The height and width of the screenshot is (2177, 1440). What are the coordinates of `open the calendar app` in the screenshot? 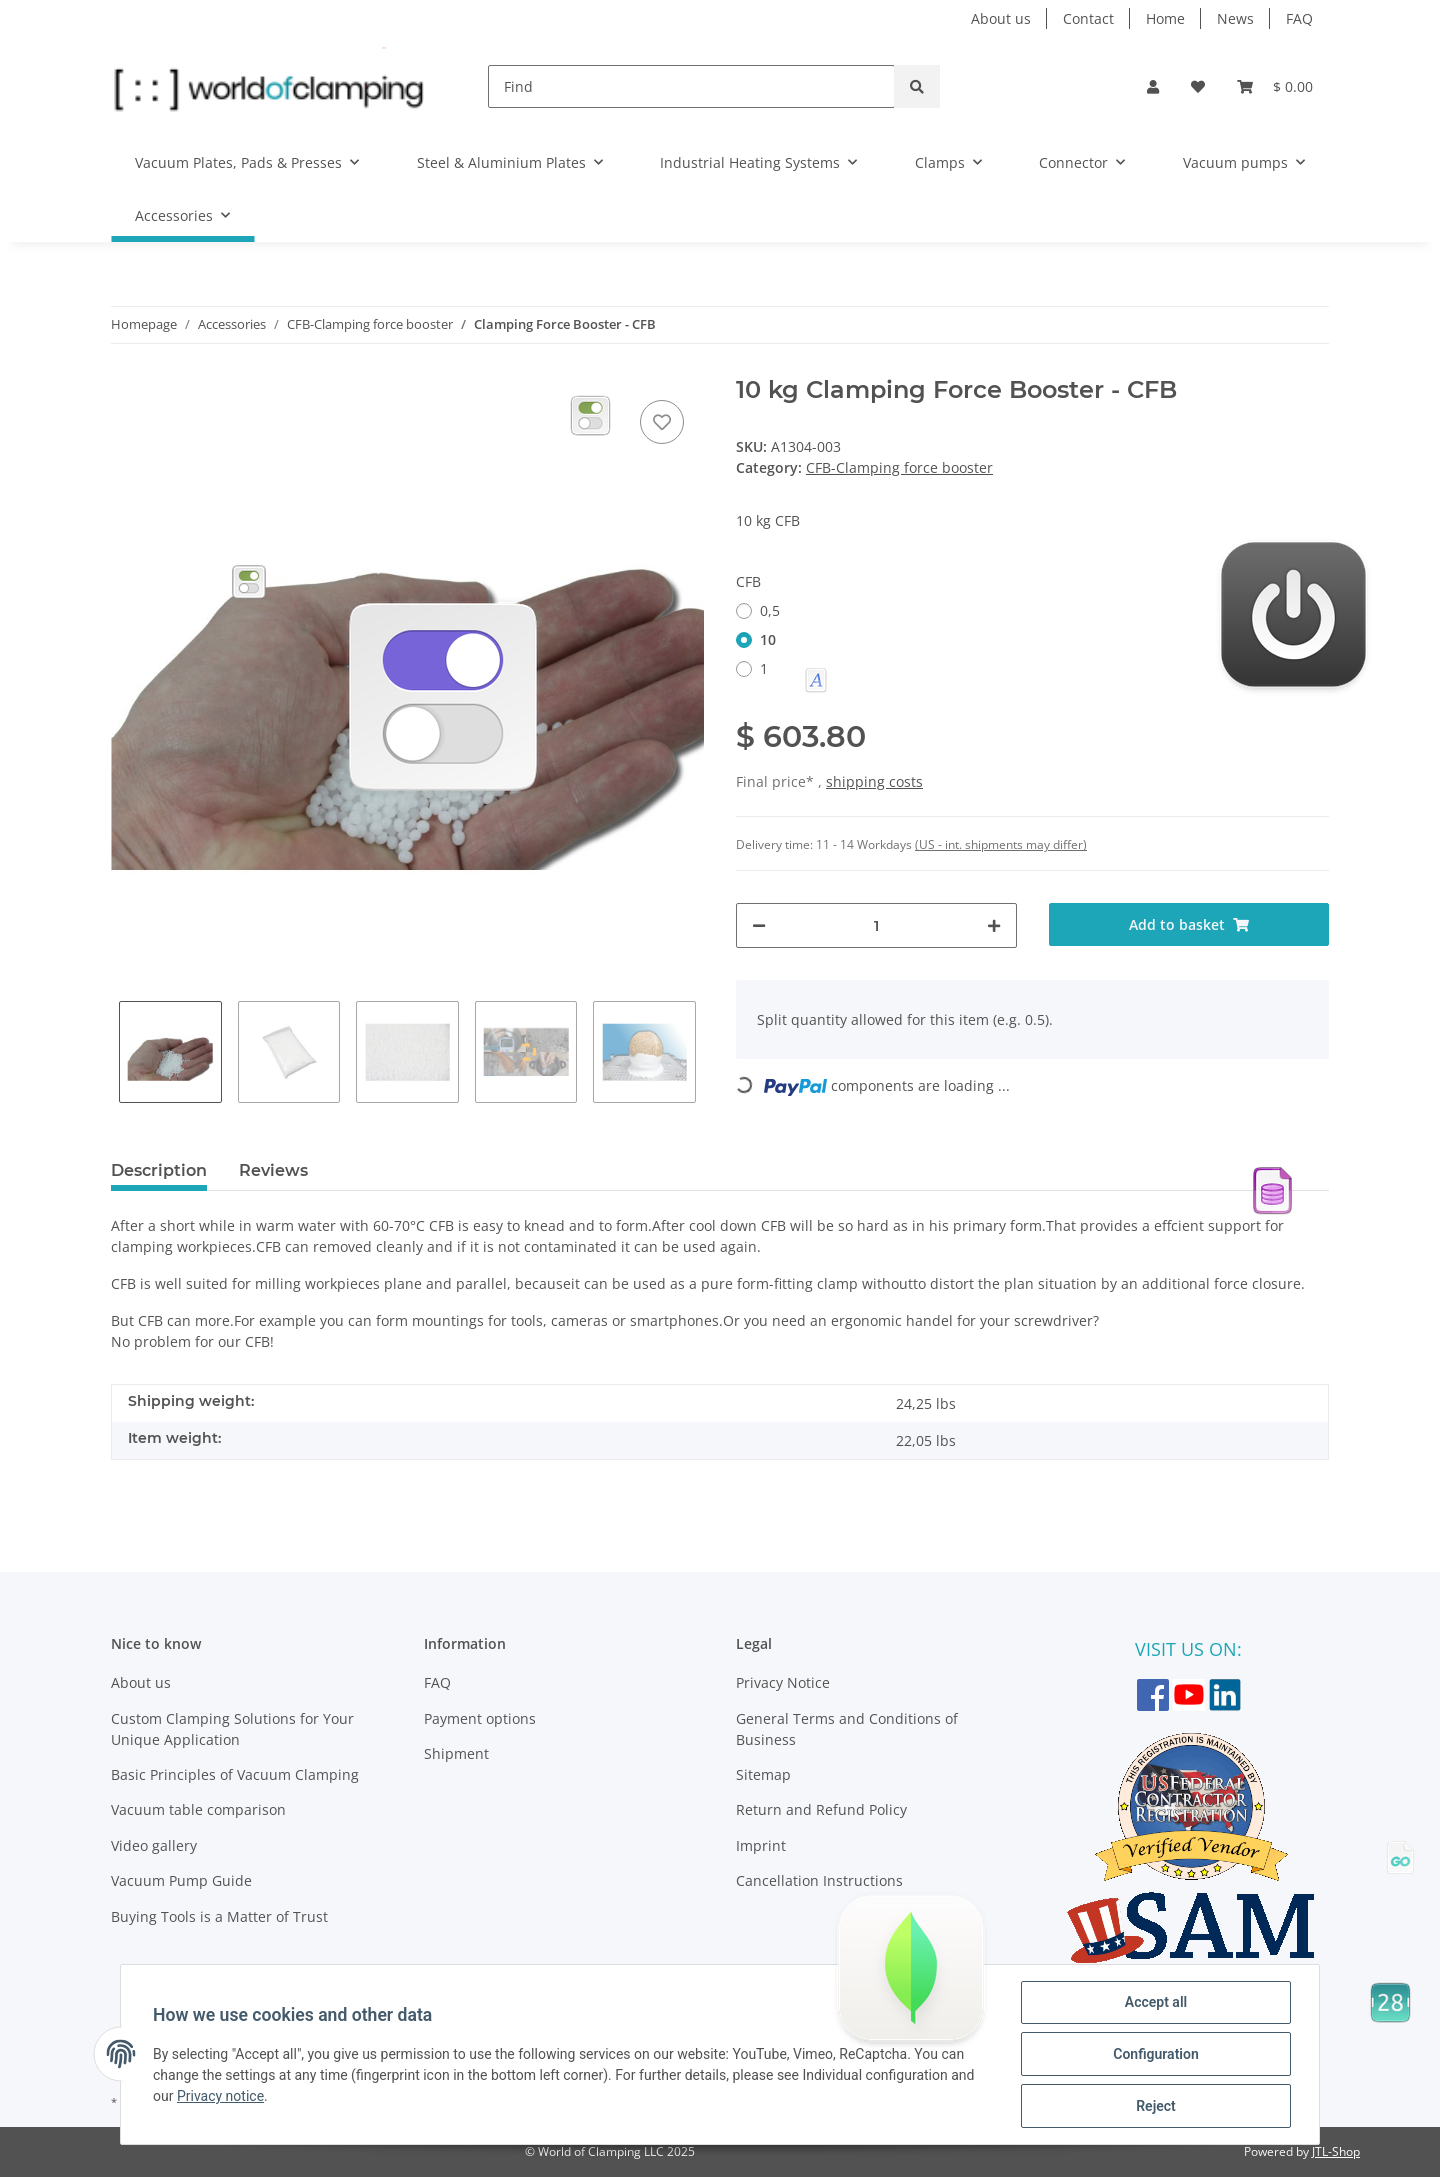 It's located at (1390, 2002).